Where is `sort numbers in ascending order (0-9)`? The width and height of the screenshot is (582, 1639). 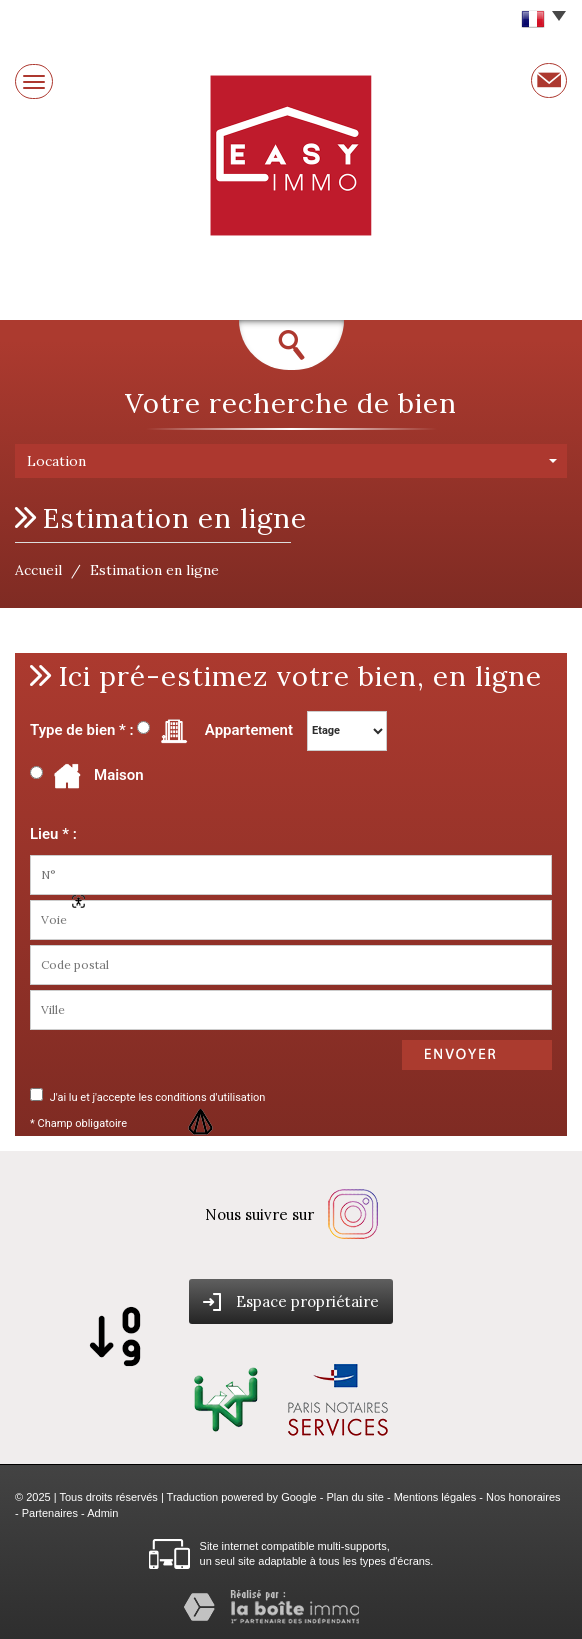
sort numbers in ascending order (0-9) is located at coordinates (116, 1336).